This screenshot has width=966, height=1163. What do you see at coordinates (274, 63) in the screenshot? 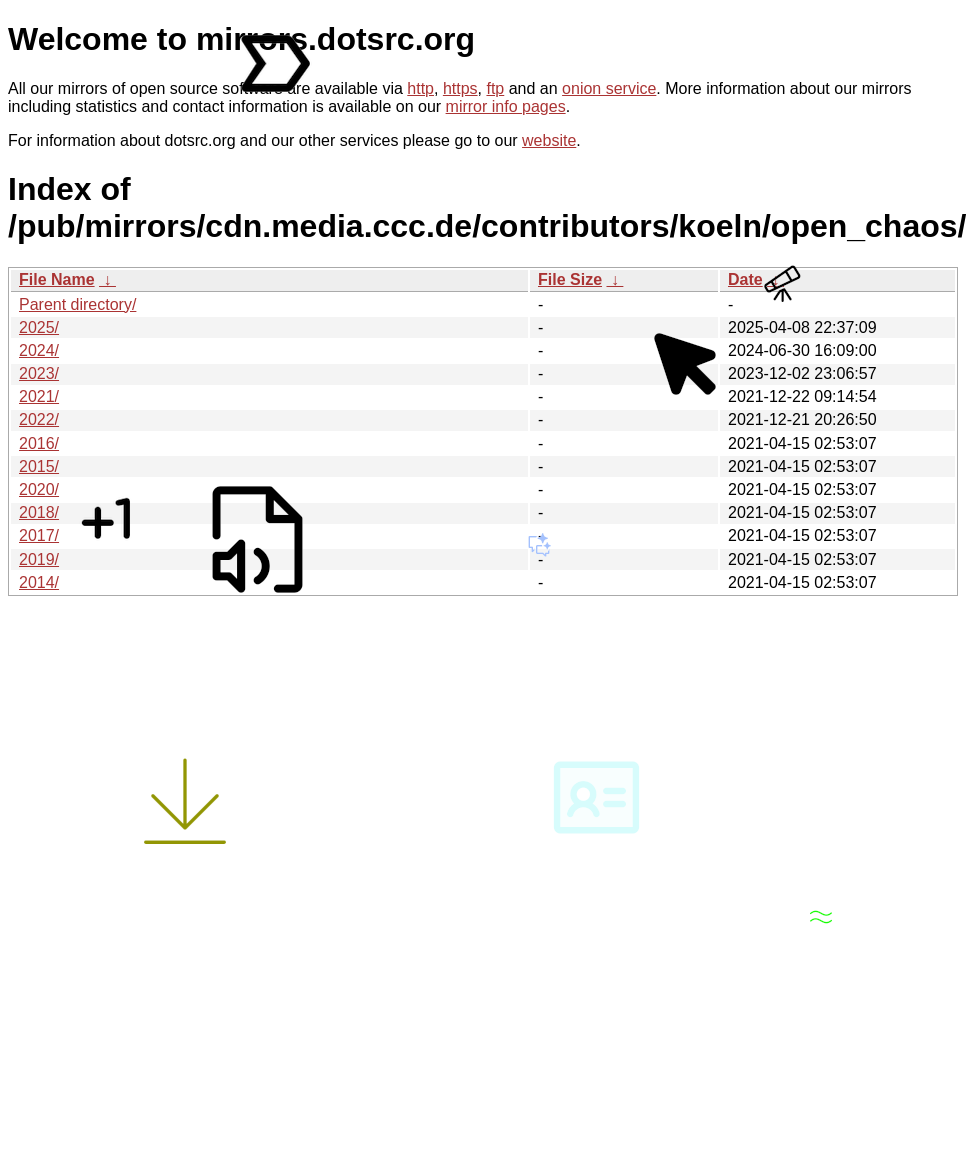
I see `mark item as important` at bounding box center [274, 63].